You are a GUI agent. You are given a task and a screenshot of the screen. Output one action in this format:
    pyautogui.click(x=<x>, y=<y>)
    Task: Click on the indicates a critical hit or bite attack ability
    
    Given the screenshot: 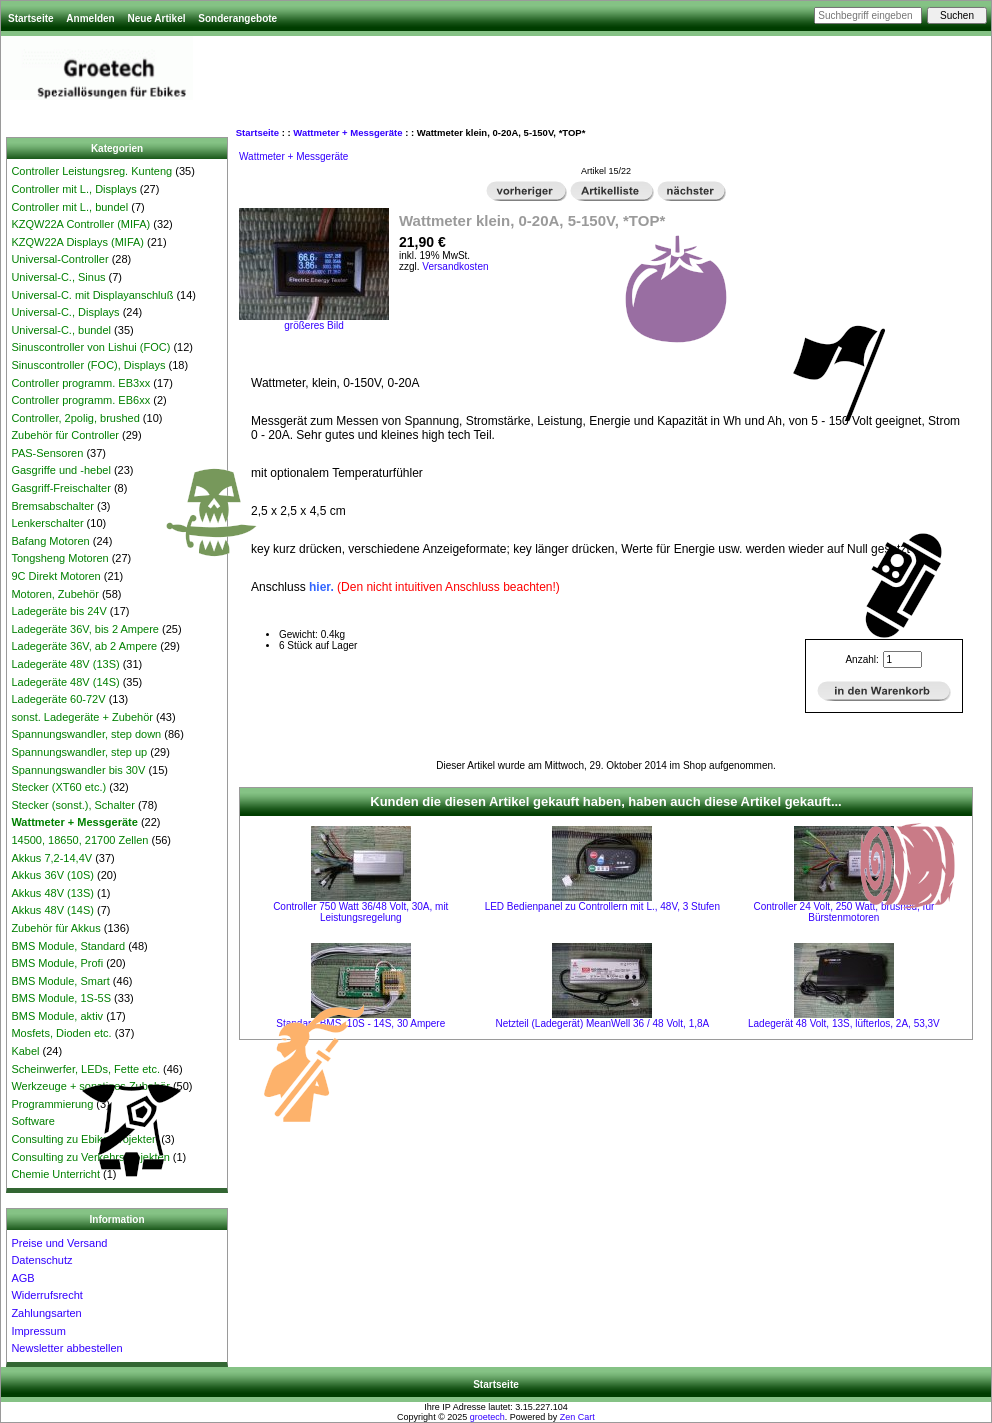 What is the action you would take?
    pyautogui.click(x=211, y=513)
    